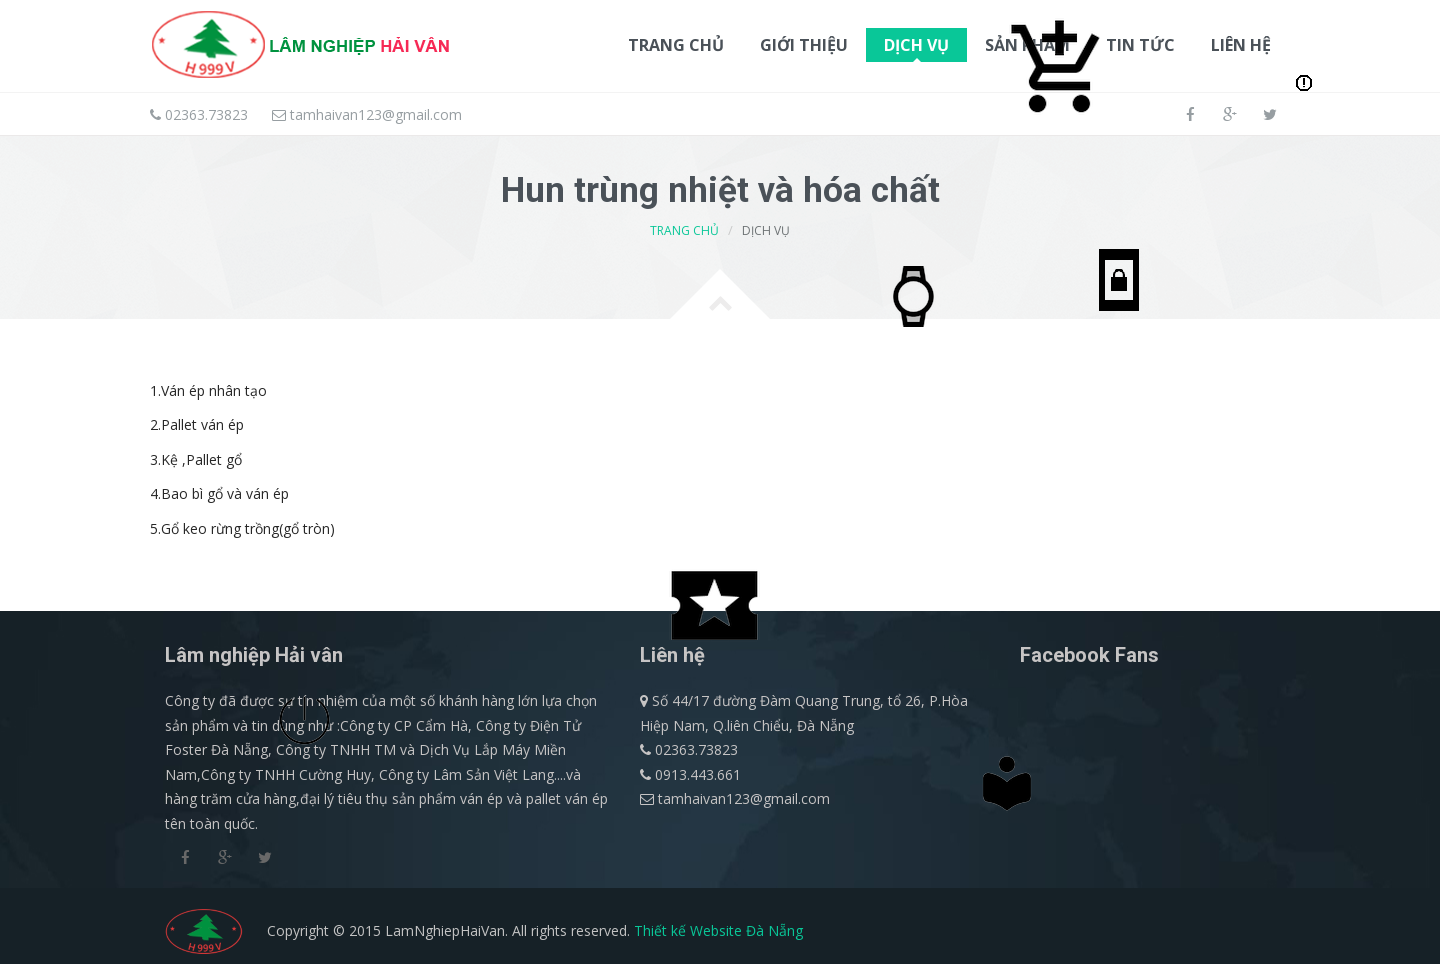 This screenshot has width=1440, height=964. What do you see at coordinates (1059, 68) in the screenshot?
I see `add item to shopping cart` at bounding box center [1059, 68].